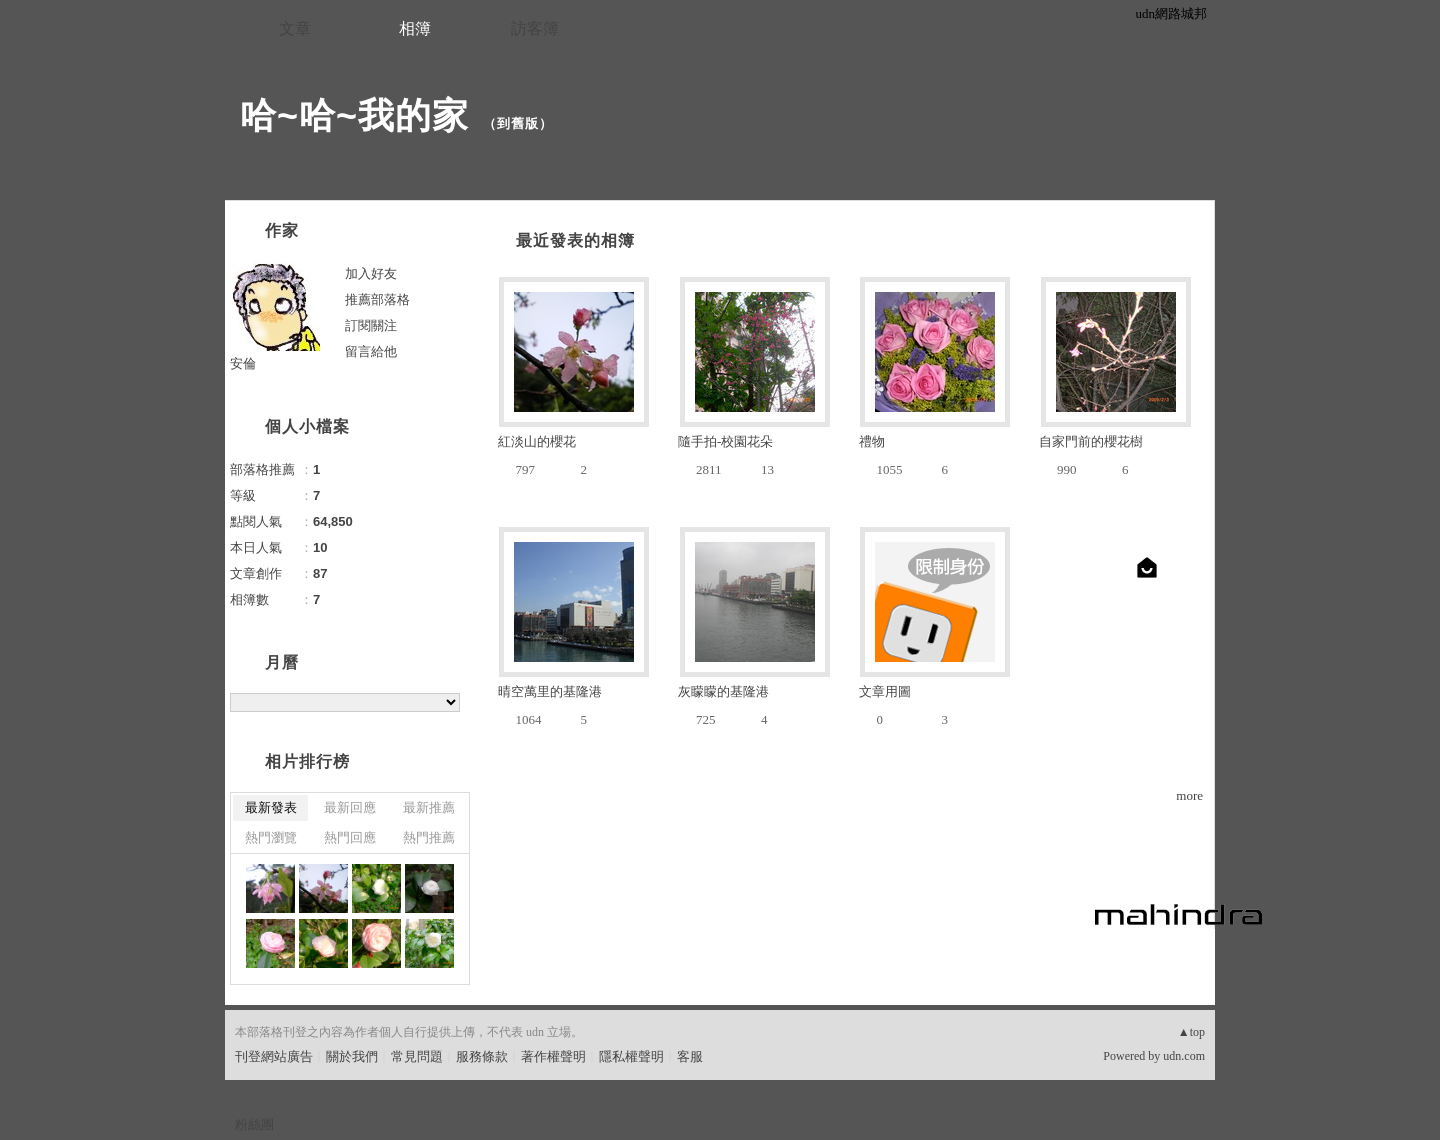 The width and height of the screenshot is (1440, 1140). I want to click on return to home screen, so click(1147, 568).